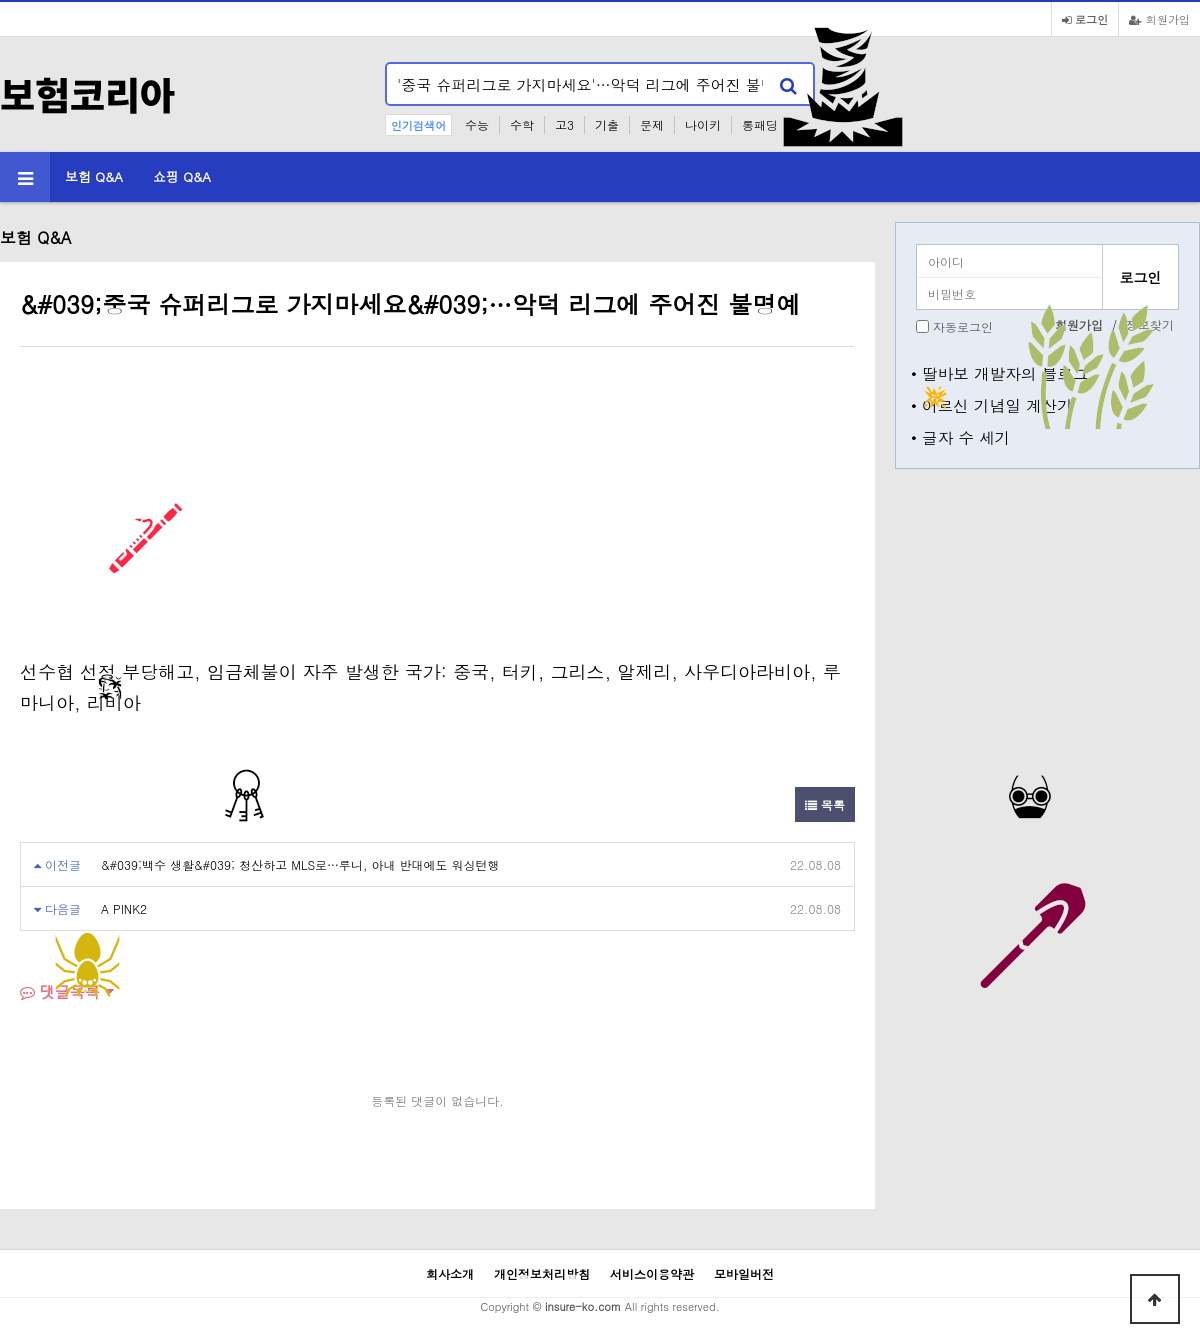  I want to click on access medical or healthcare services, so click(1030, 797).